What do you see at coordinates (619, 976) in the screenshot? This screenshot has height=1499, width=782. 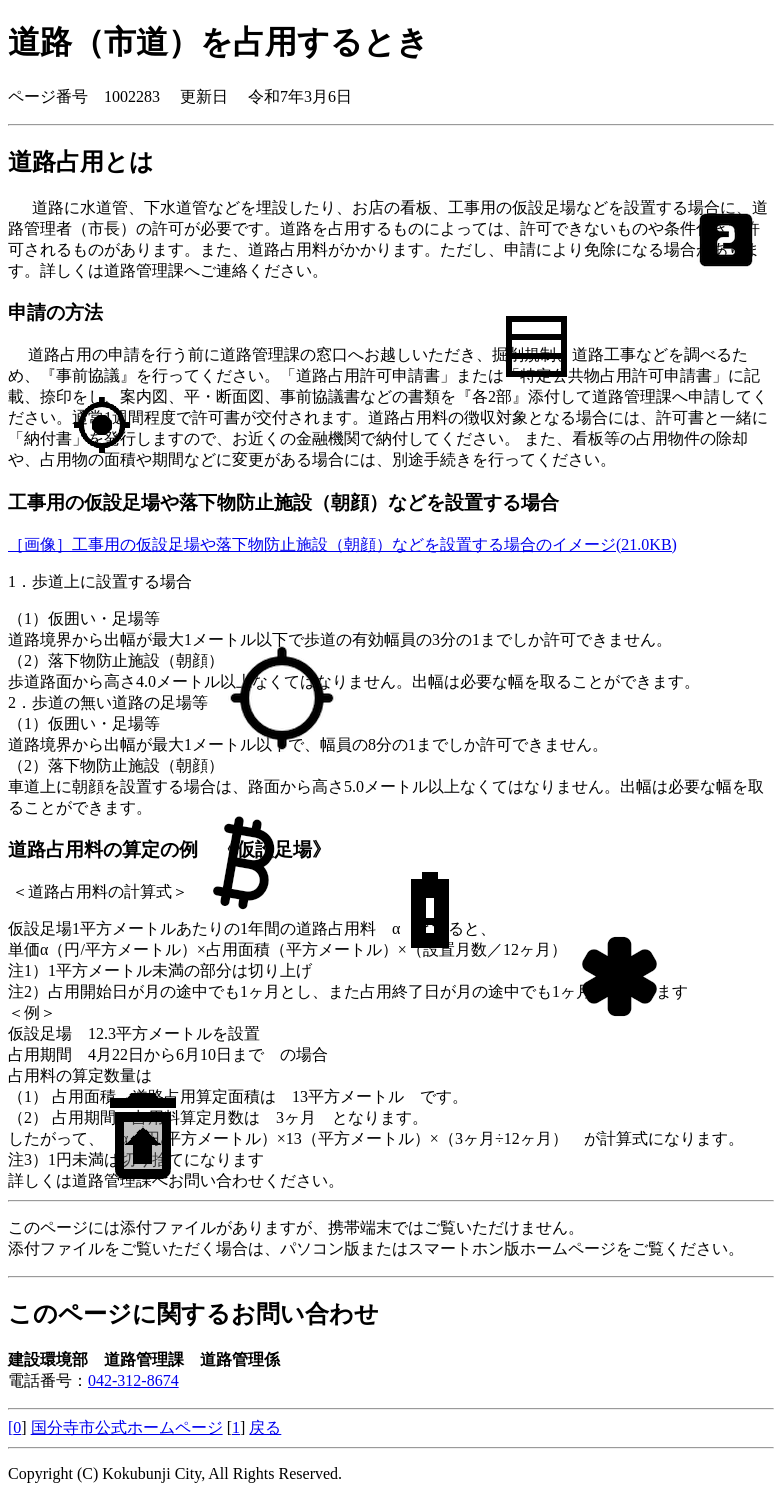 I see `access health or medical services` at bounding box center [619, 976].